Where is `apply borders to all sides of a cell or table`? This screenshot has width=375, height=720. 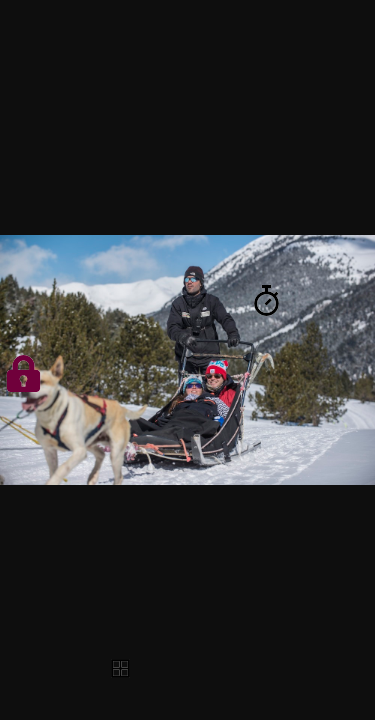 apply borders to all sides of a cell or table is located at coordinates (120, 668).